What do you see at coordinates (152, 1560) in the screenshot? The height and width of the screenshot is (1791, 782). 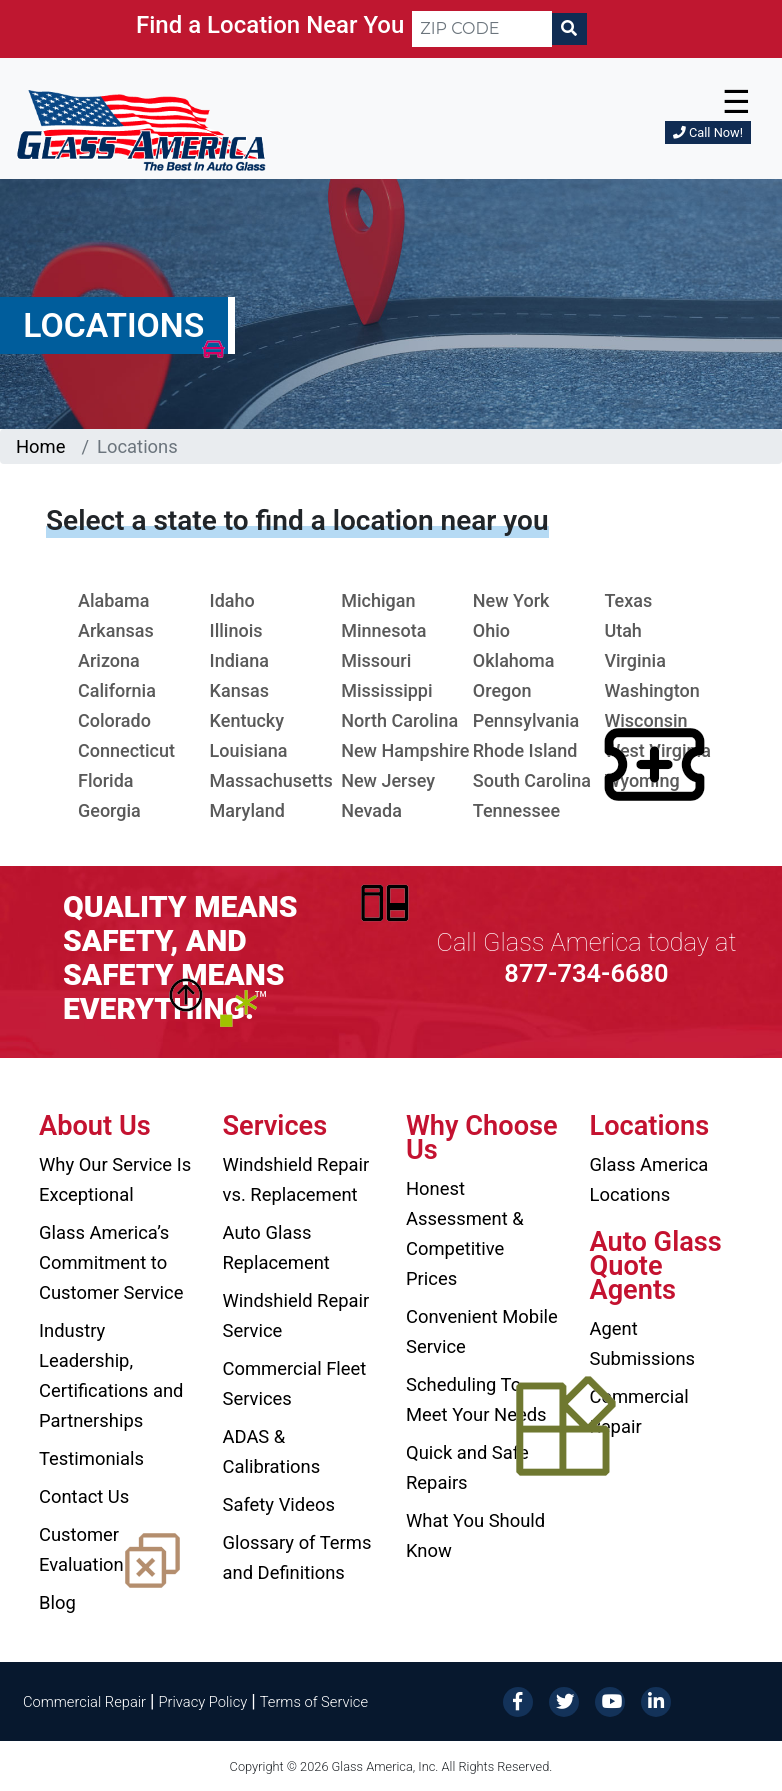 I see `close all open tabs or windows` at bounding box center [152, 1560].